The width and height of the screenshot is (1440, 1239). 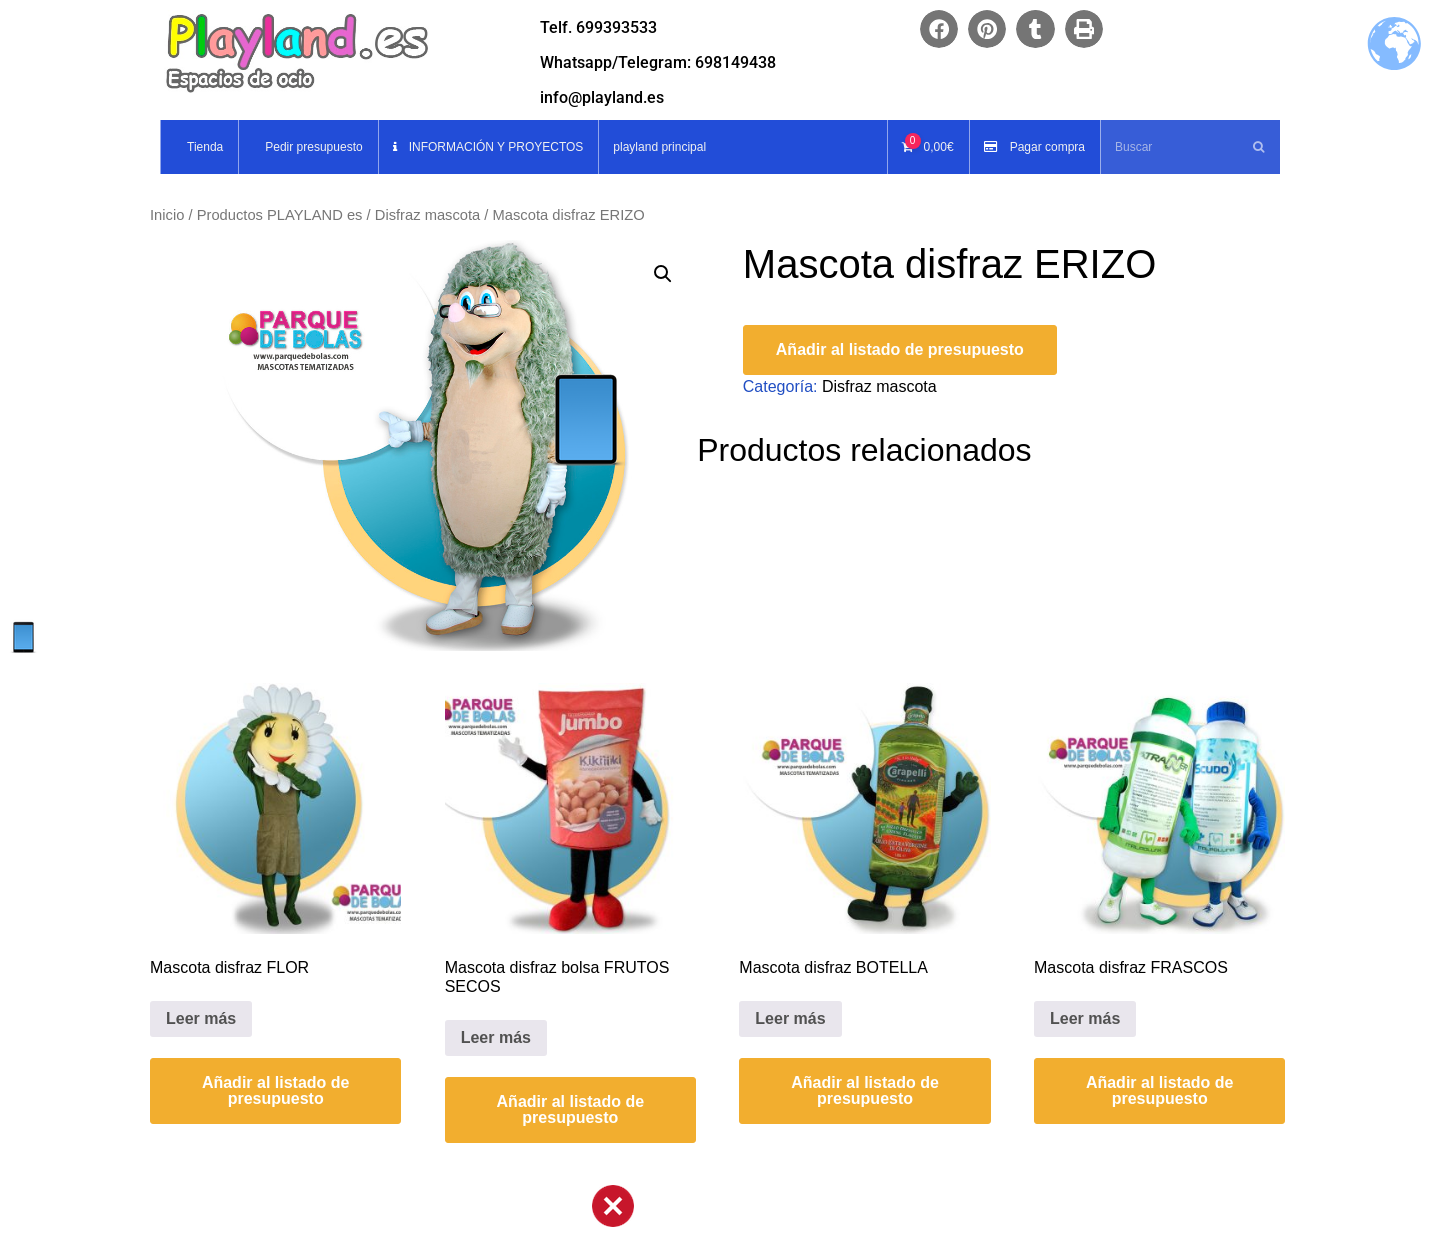 What do you see at coordinates (613, 1206) in the screenshot?
I see `close the current window` at bounding box center [613, 1206].